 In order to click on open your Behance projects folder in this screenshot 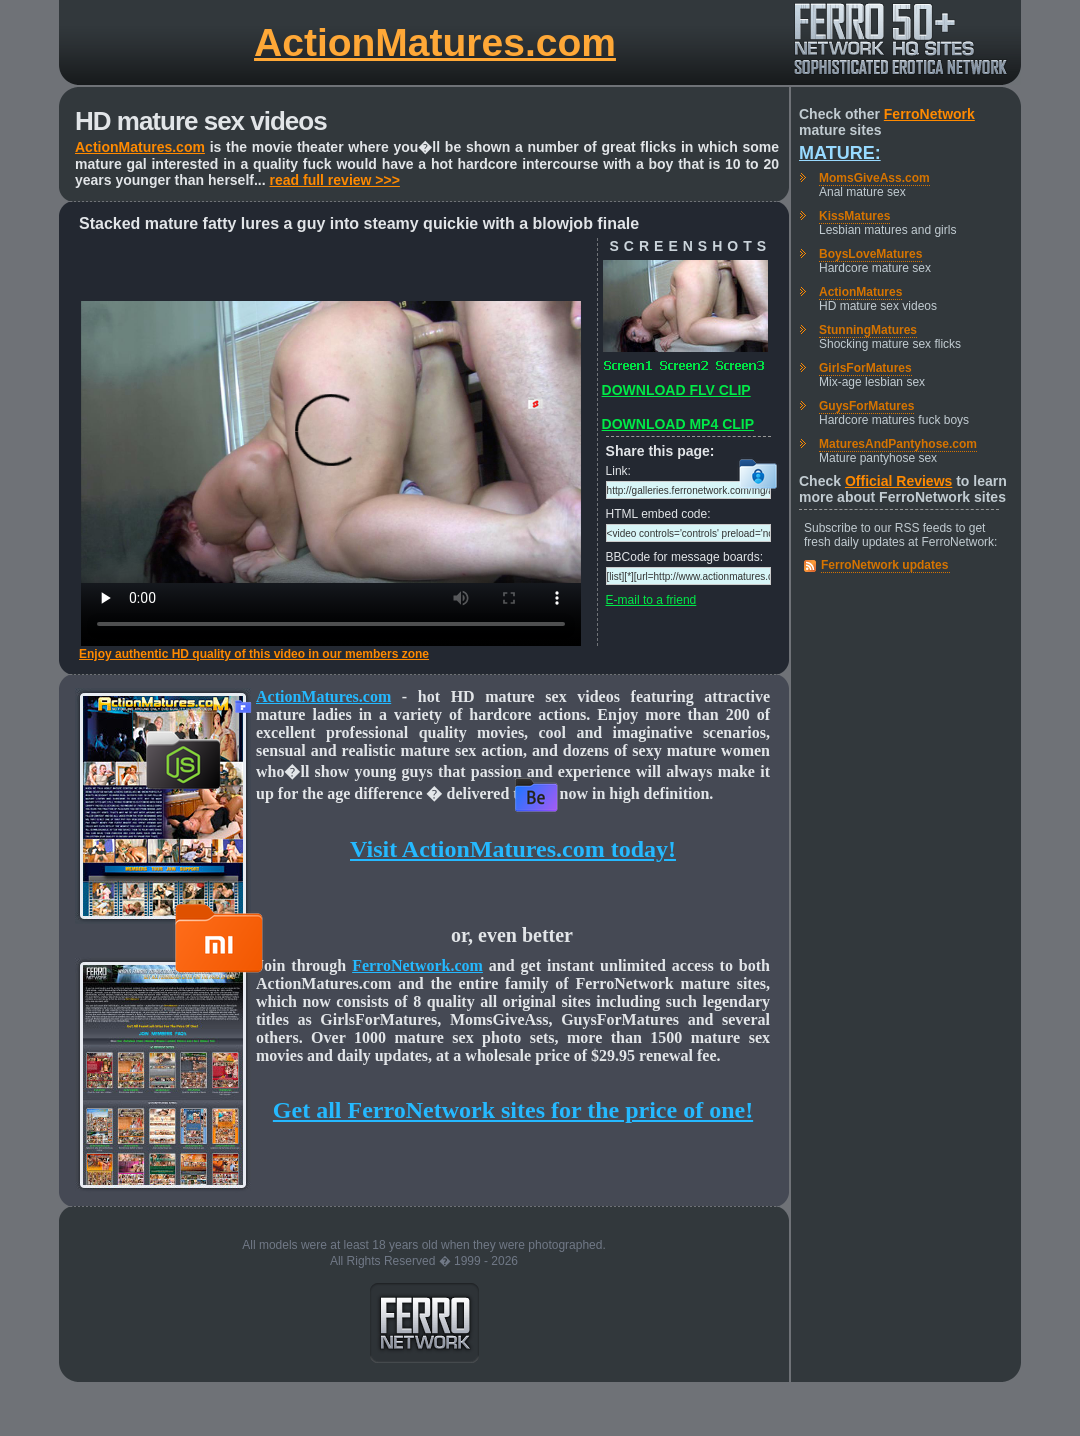, I will do `click(536, 796)`.